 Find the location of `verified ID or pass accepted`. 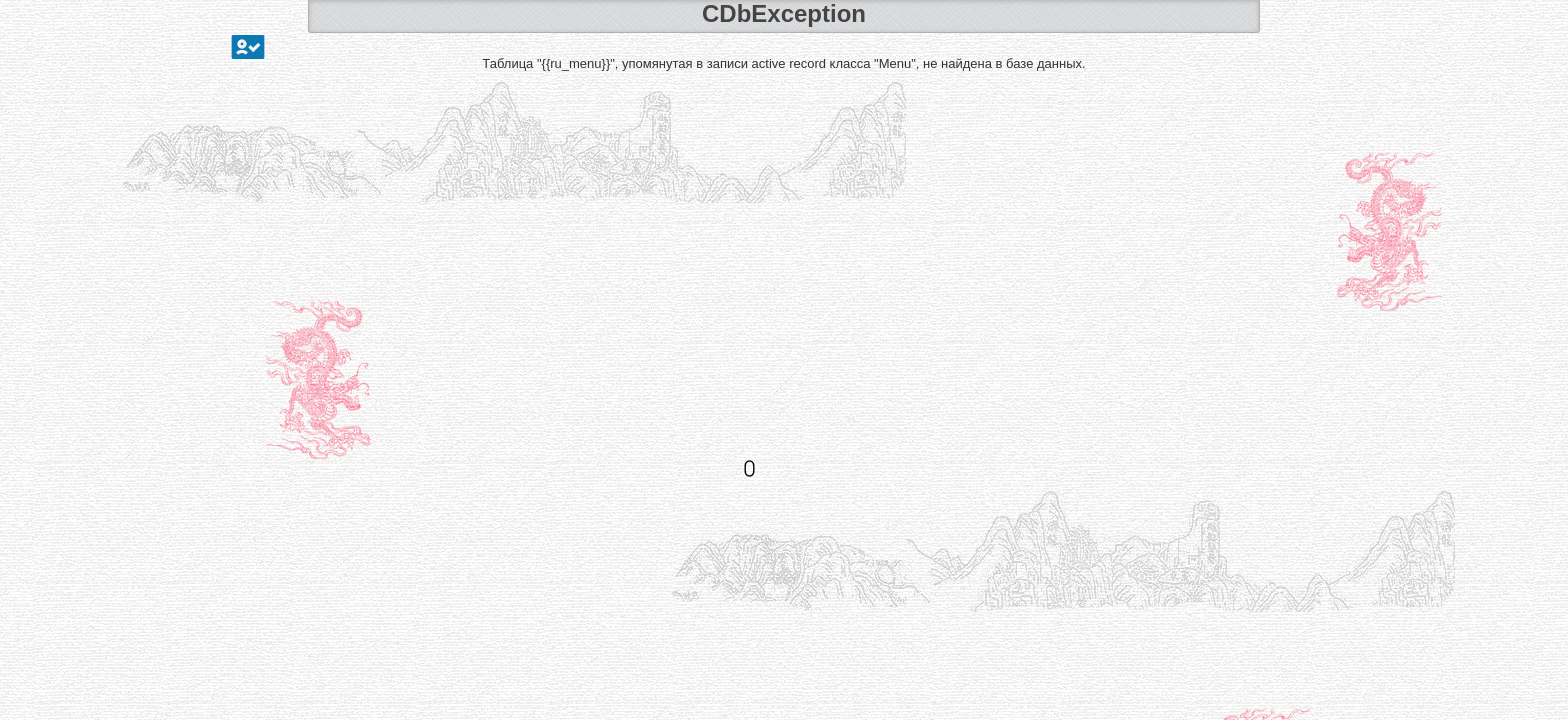

verified ID or pass accepted is located at coordinates (248, 47).